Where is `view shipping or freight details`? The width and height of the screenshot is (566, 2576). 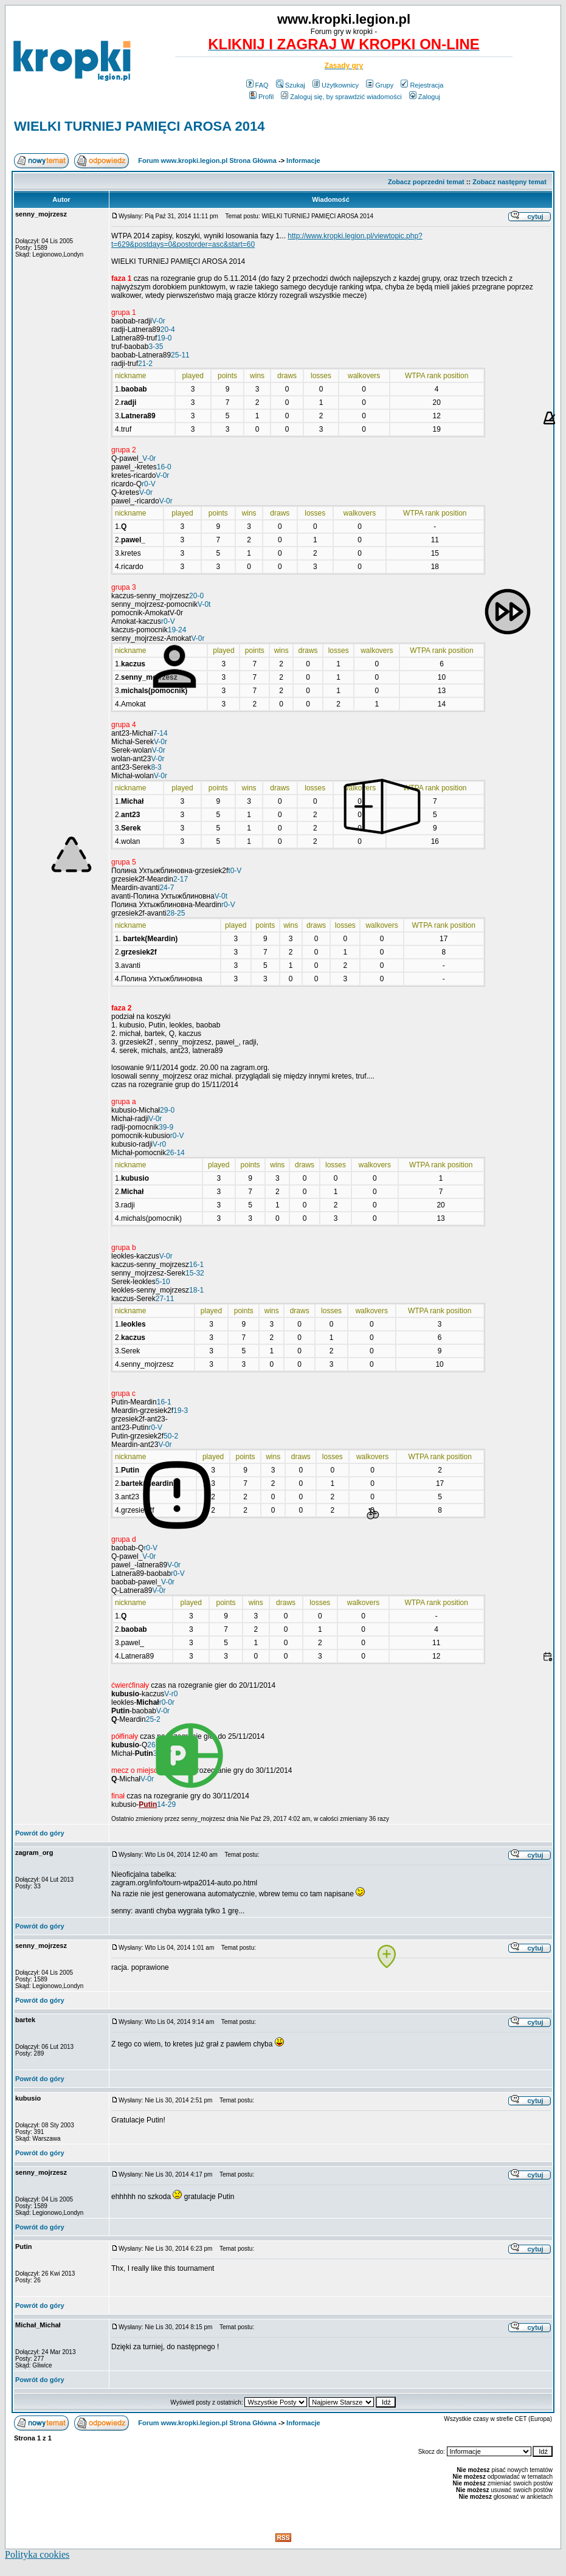
view shipping or freight details is located at coordinates (382, 806).